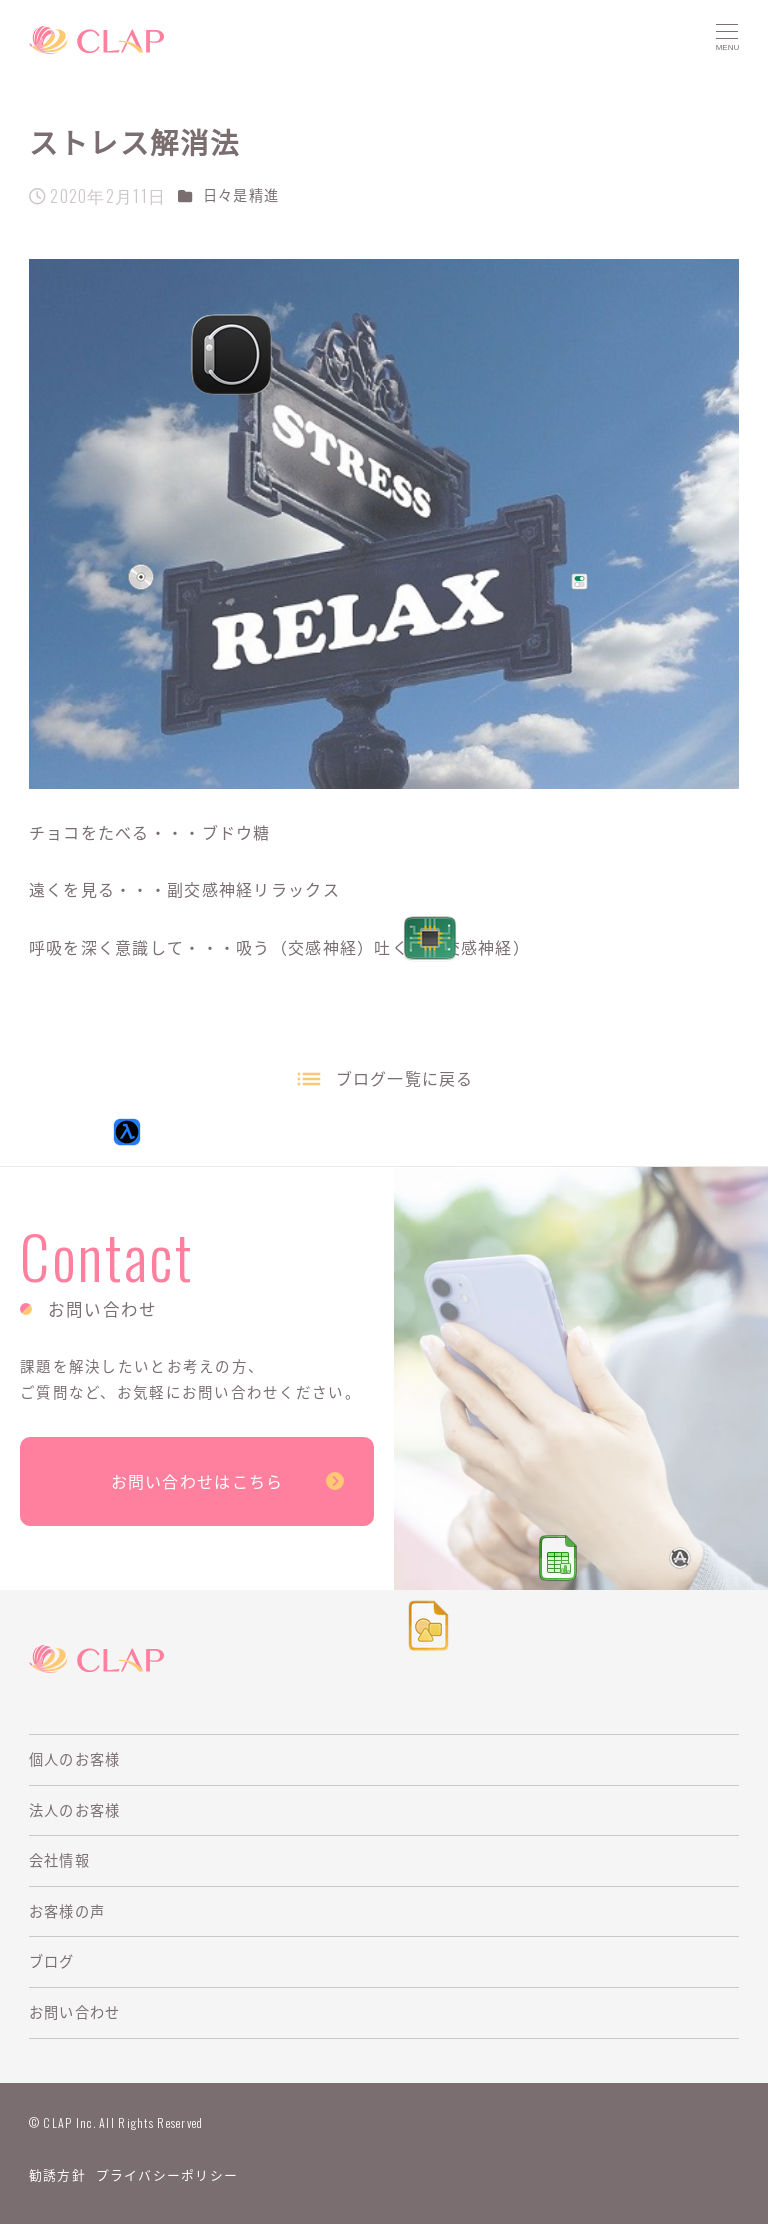  What do you see at coordinates (141, 577) in the screenshot?
I see `access DVD drive or optical media` at bounding box center [141, 577].